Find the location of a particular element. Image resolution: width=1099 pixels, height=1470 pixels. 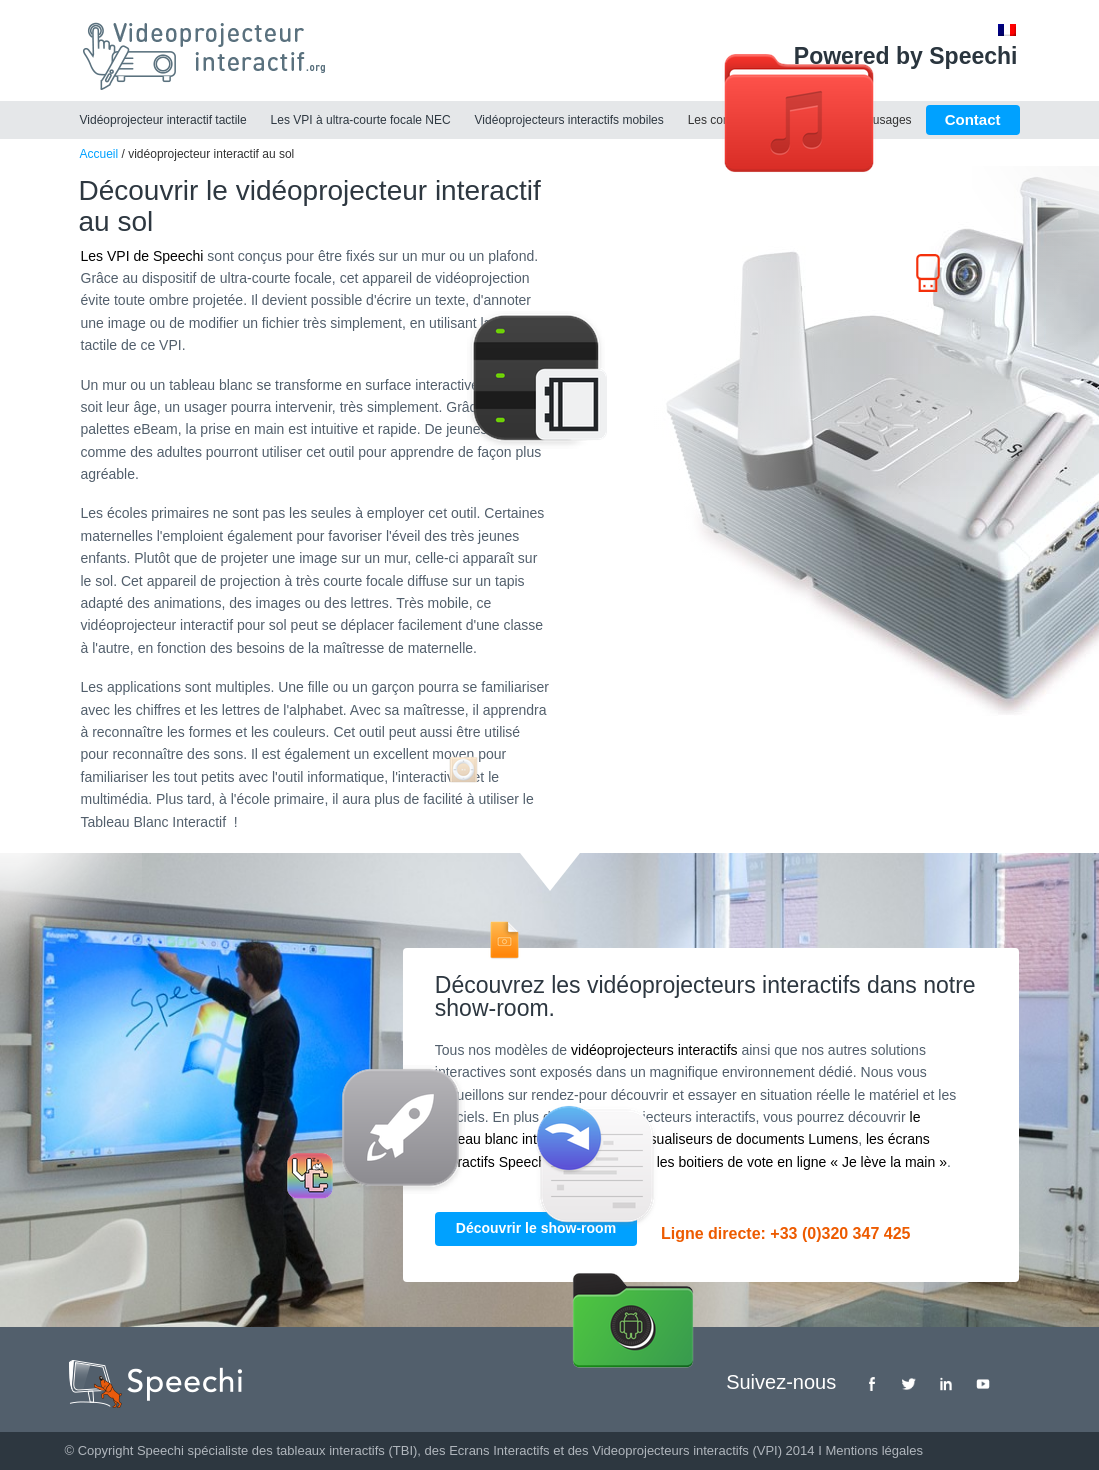

configure LDAP server connection settings is located at coordinates (537, 380).